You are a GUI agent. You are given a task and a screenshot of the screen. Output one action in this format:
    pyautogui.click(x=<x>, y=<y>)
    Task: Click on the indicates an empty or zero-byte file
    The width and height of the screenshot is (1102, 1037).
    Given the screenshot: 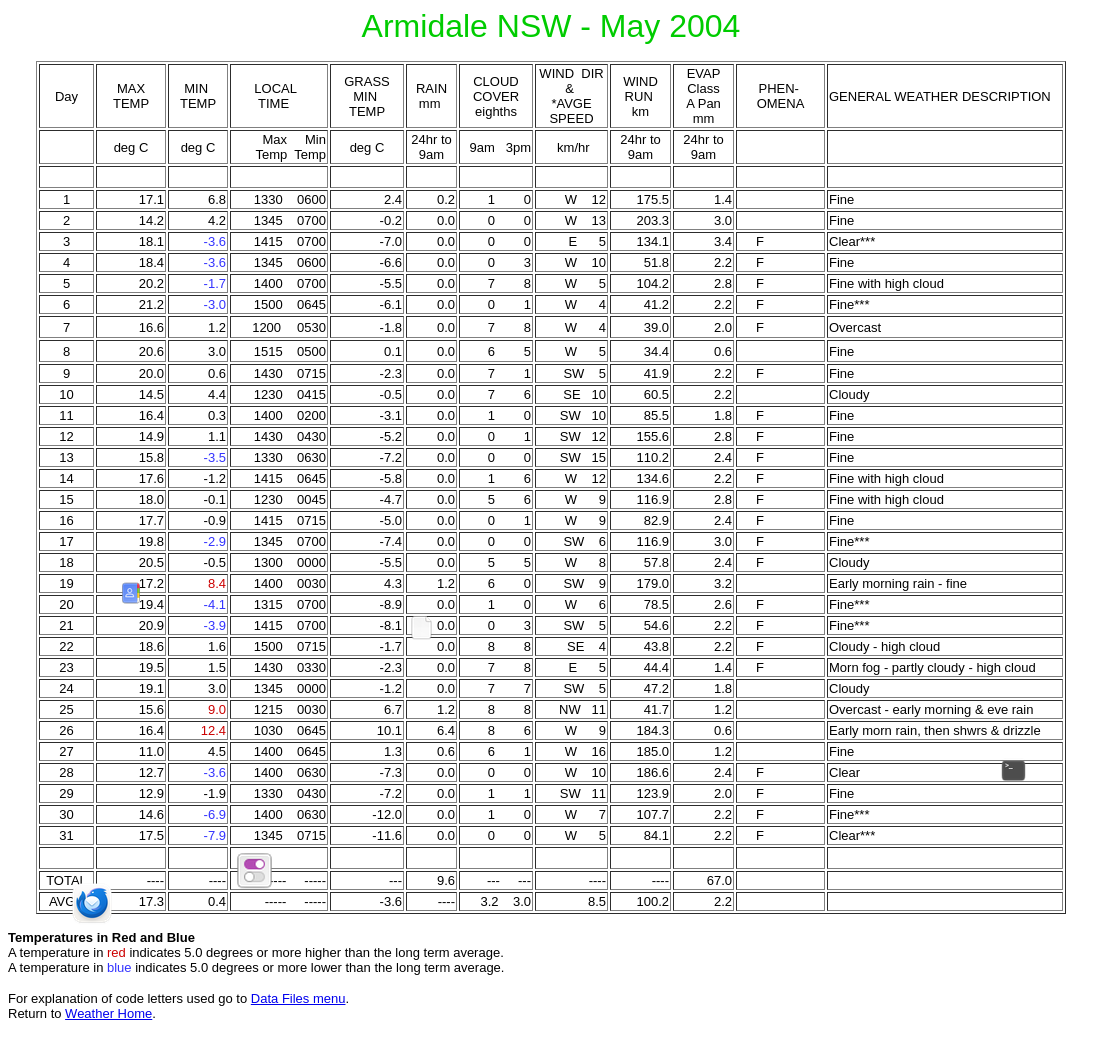 What is the action you would take?
    pyautogui.click(x=421, y=627)
    